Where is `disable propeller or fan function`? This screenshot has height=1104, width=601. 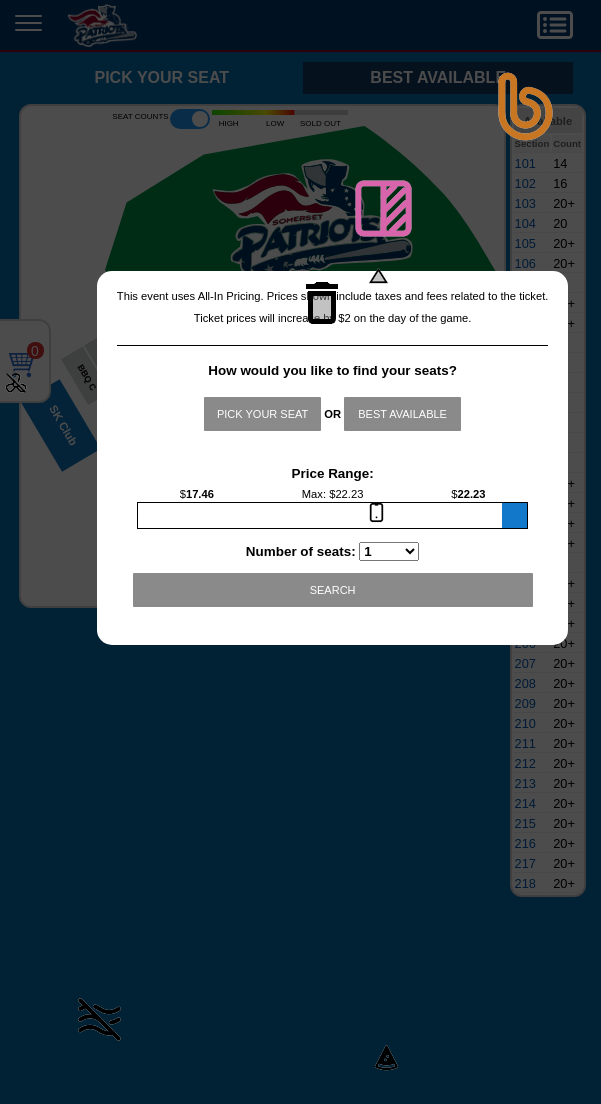 disable propeller or fan function is located at coordinates (16, 383).